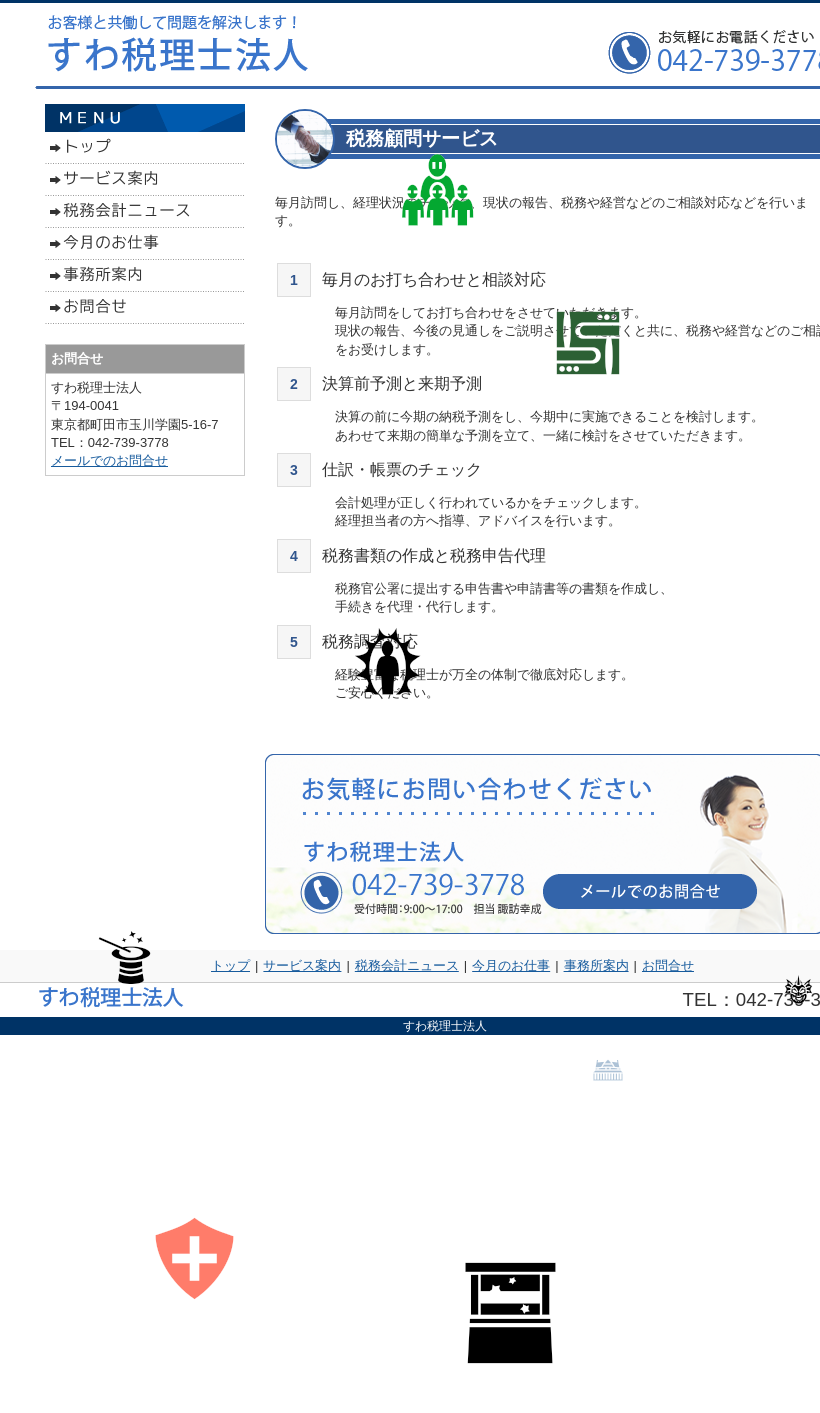  Describe the element at coordinates (608, 1068) in the screenshot. I see `view viking longhouse building` at that location.